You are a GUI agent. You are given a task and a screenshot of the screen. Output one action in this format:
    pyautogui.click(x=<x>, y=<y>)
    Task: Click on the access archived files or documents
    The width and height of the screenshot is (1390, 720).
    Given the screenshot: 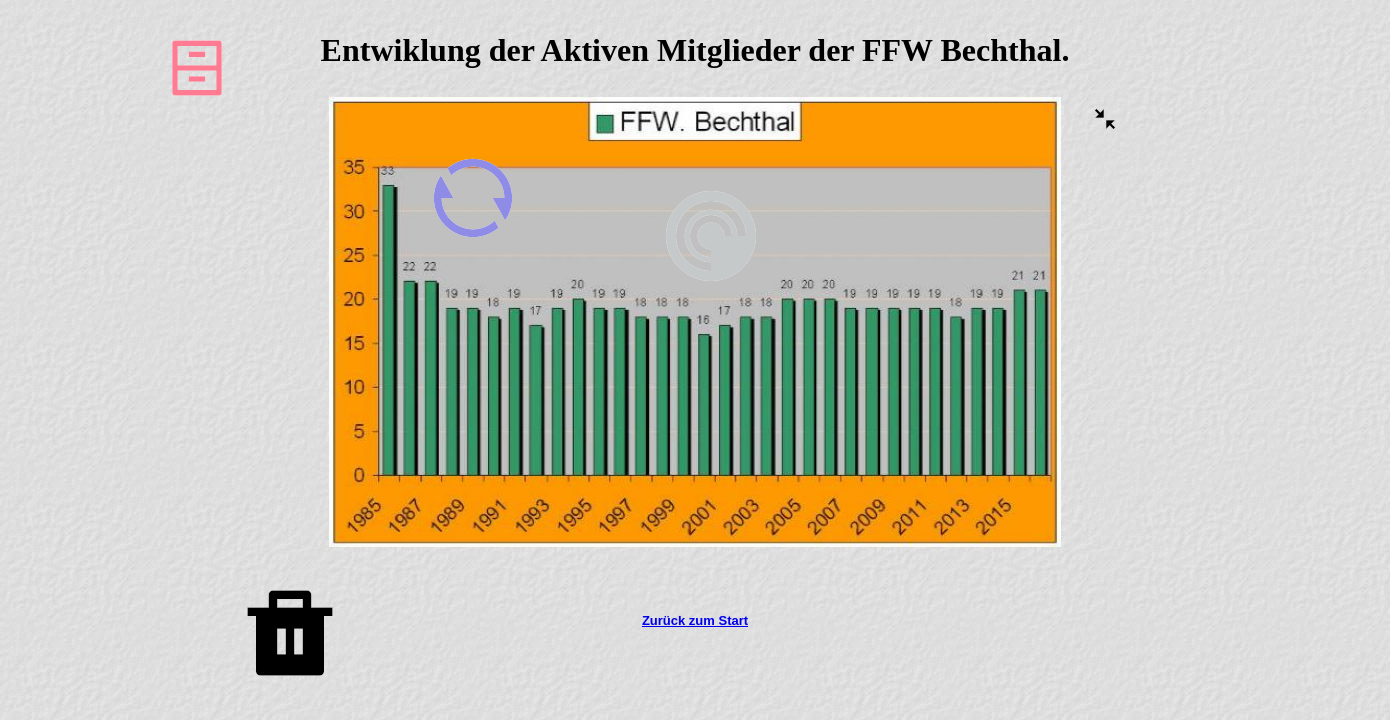 What is the action you would take?
    pyautogui.click(x=197, y=68)
    